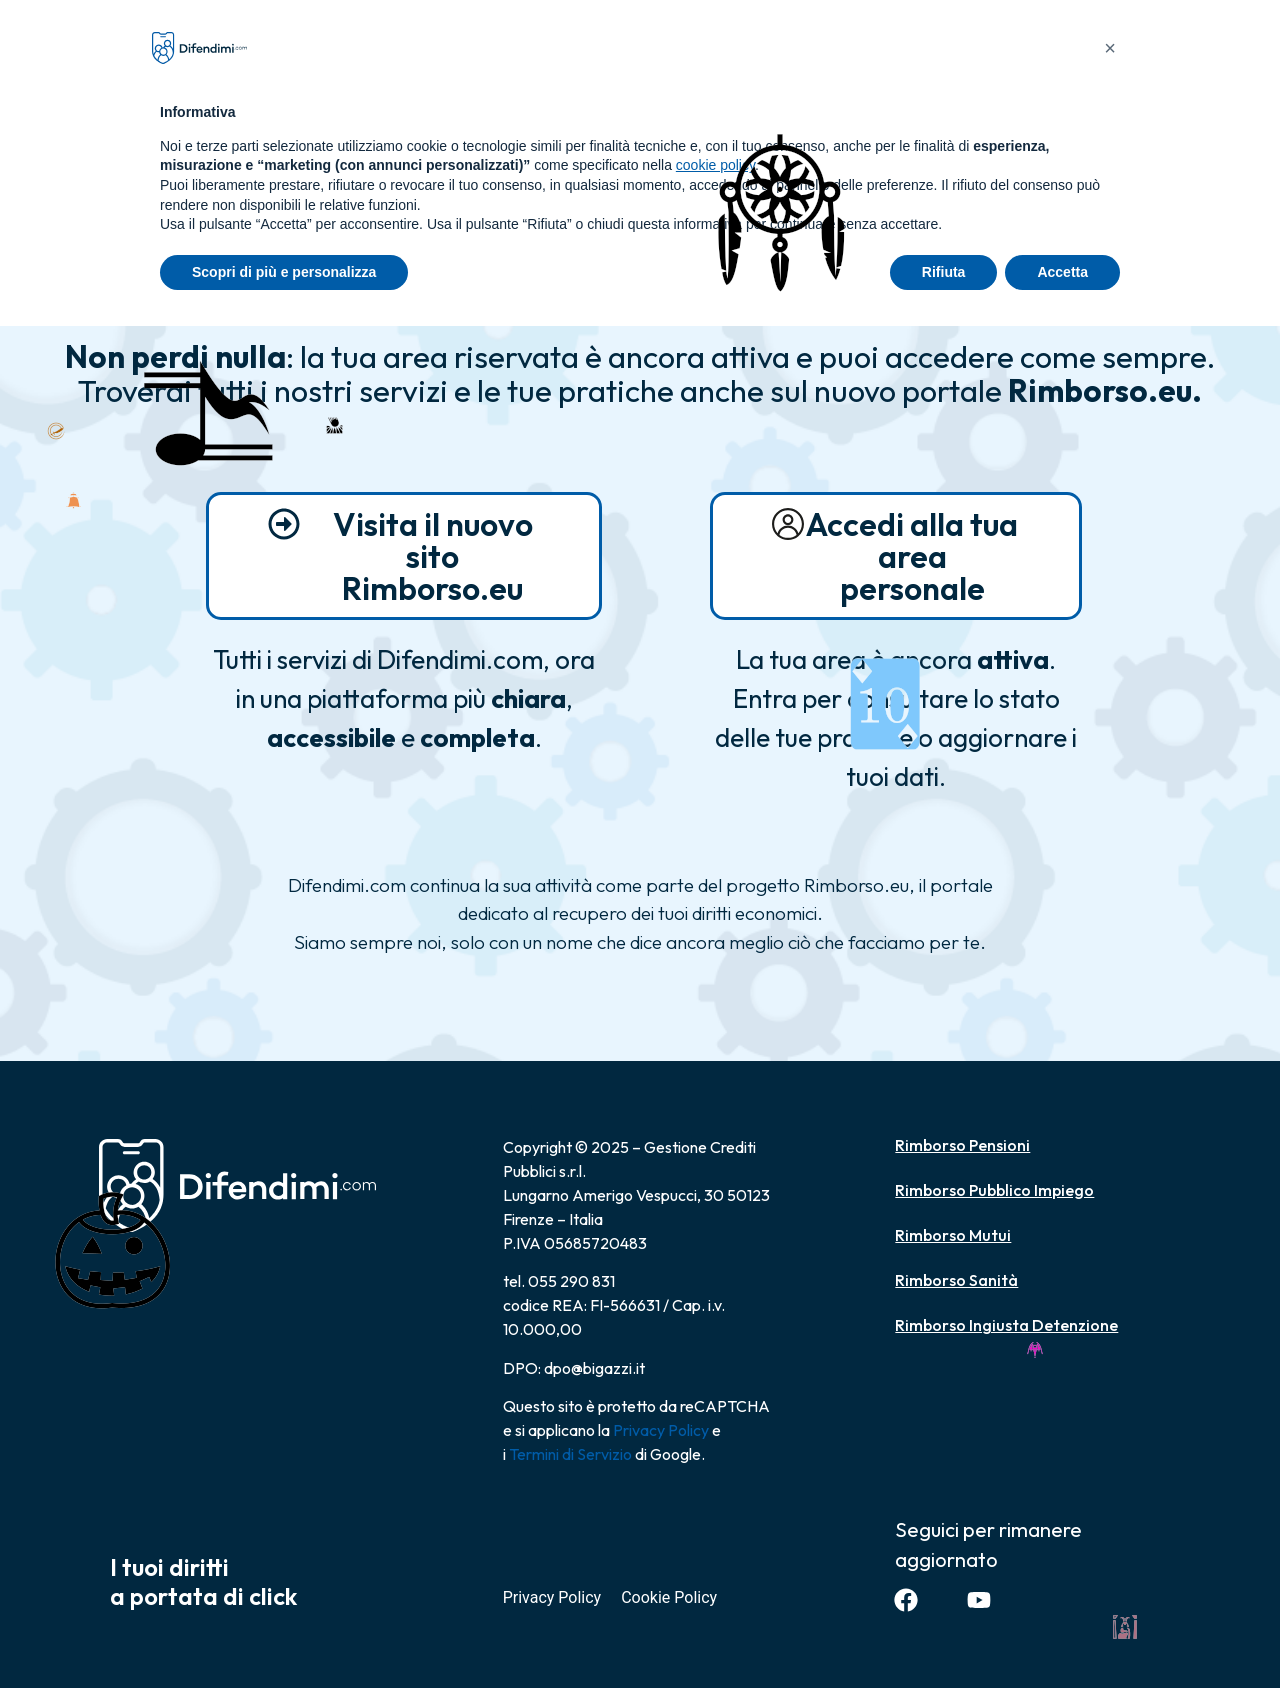 Image resolution: width=1280 pixels, height=1688 pixels. I want to click on adjust audio pitch settings, so click(207, 416).